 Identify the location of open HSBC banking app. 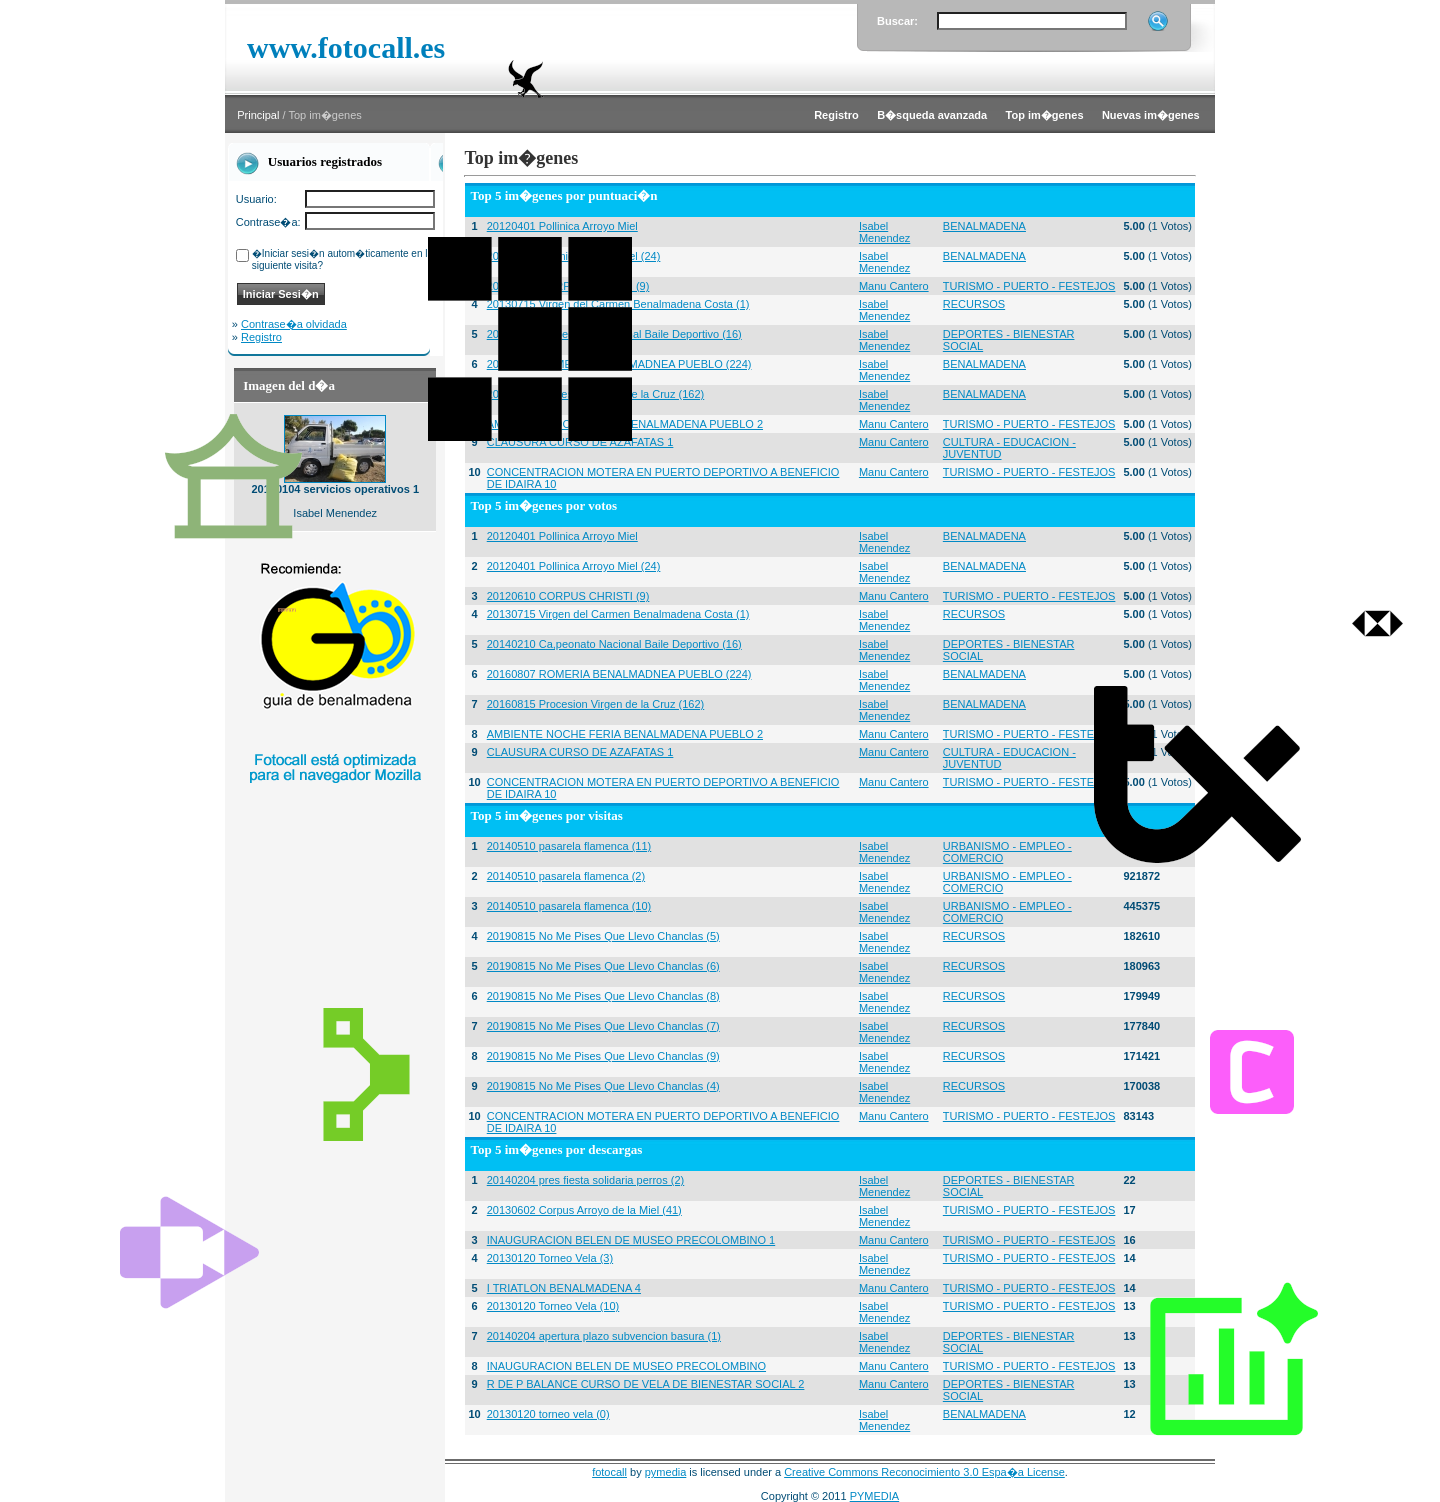
(1377, 623).